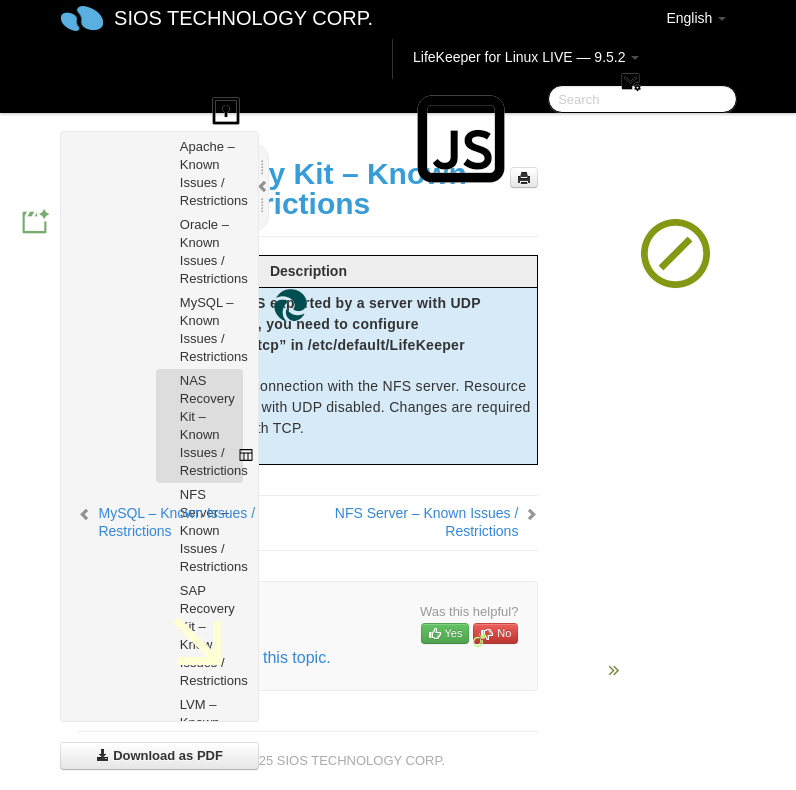  What do you see at coordinates (226, 111) in the screenshot?
I see `access door lock or security settings` at bounding box center [226, 111].